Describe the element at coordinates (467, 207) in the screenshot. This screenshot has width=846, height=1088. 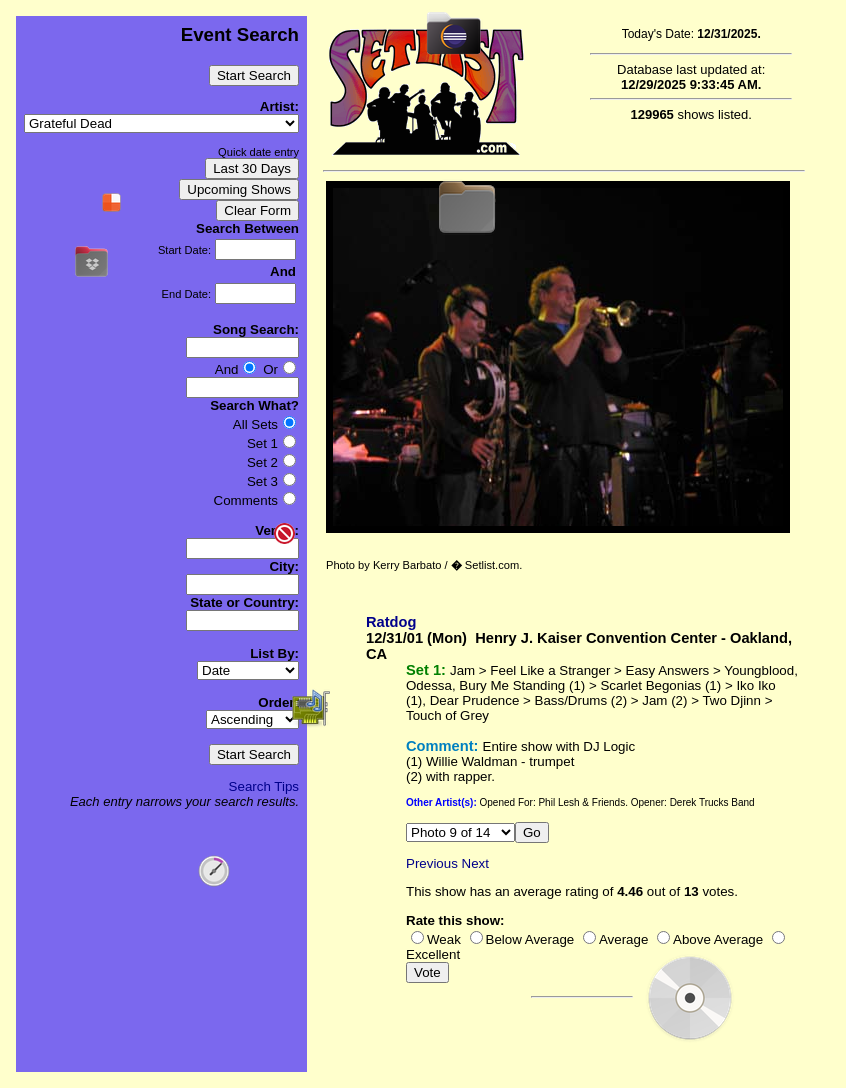
I see `open a folder to view its contents` at that location.